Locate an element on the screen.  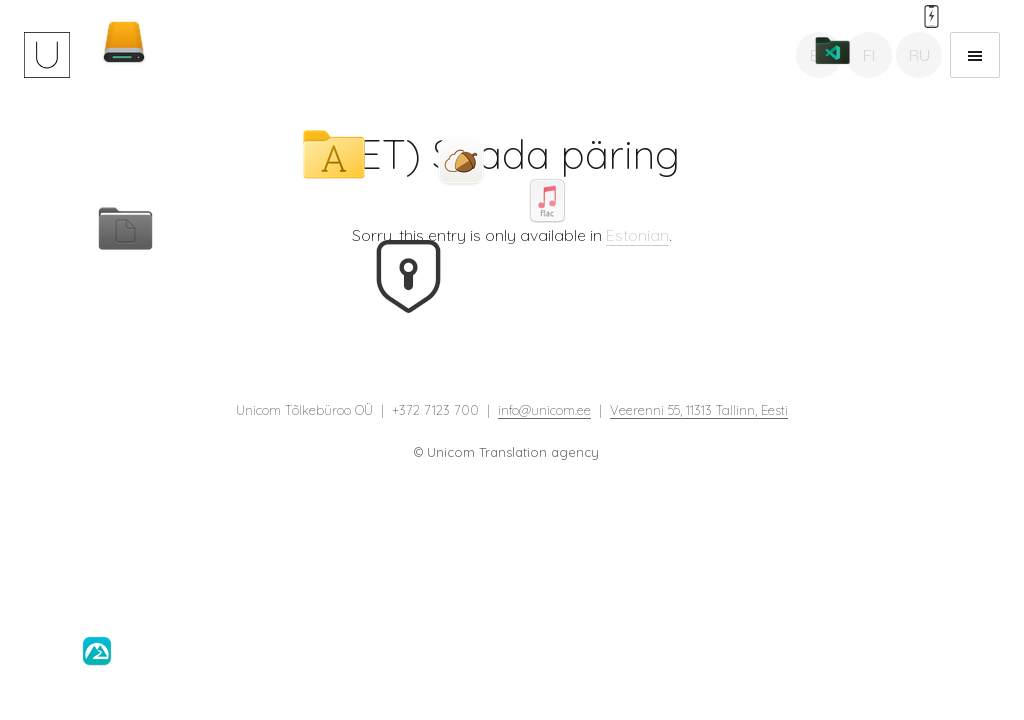
a flac audio file is located at coordinates (547, 200).